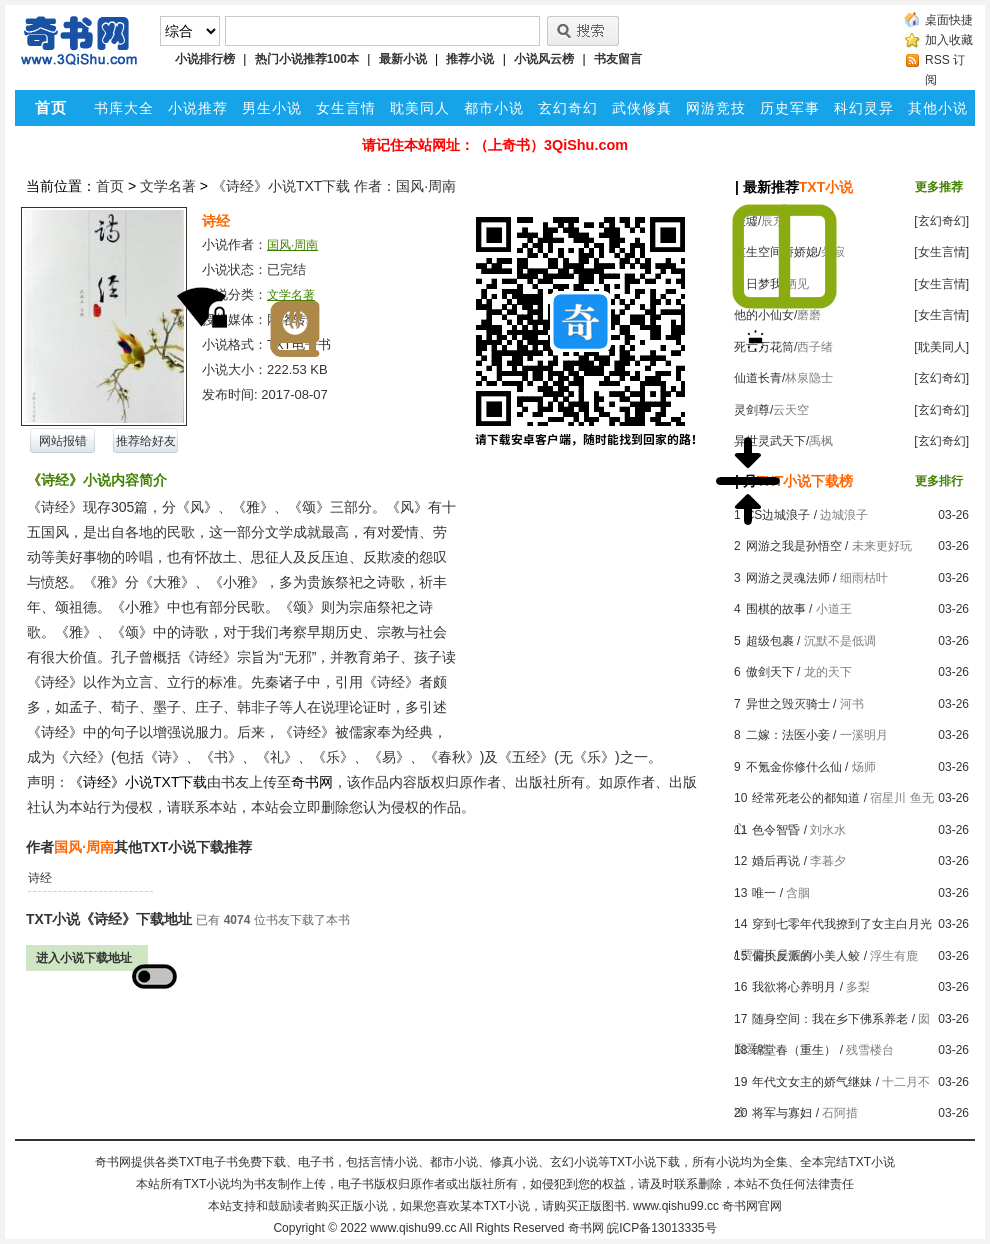 The width and height of the screenshot is (990, 1244). What do you see at coordinates (748, 481) in the screenshot?
I see `center content vertically` at bounding box center [748, 481].